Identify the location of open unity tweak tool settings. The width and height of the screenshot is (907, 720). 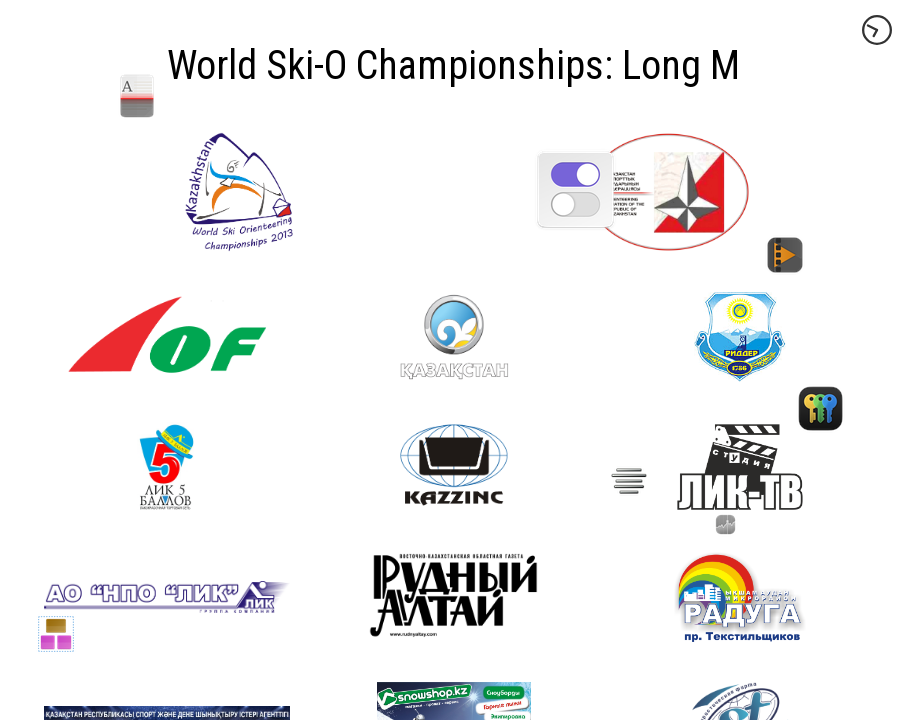
(575, 189).